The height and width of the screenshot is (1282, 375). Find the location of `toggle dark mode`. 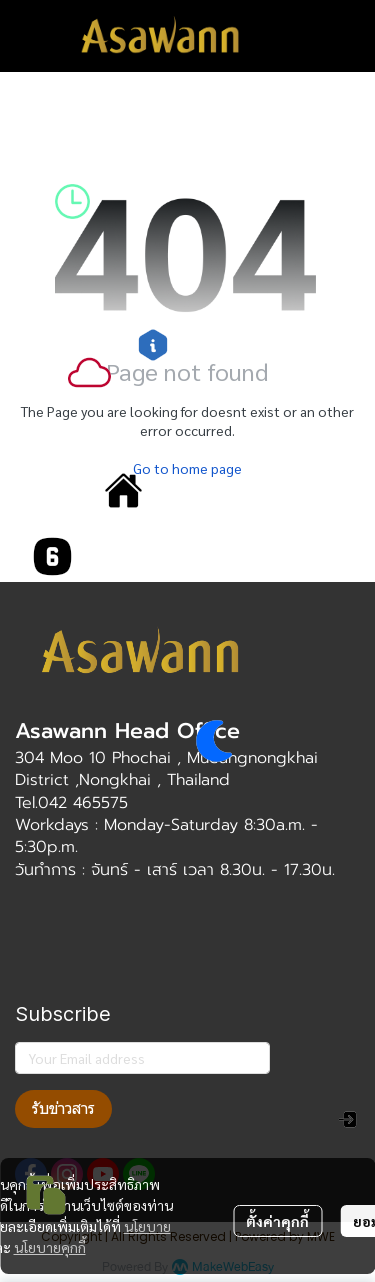

toggle dark mode is located at coordinates (217, 741).